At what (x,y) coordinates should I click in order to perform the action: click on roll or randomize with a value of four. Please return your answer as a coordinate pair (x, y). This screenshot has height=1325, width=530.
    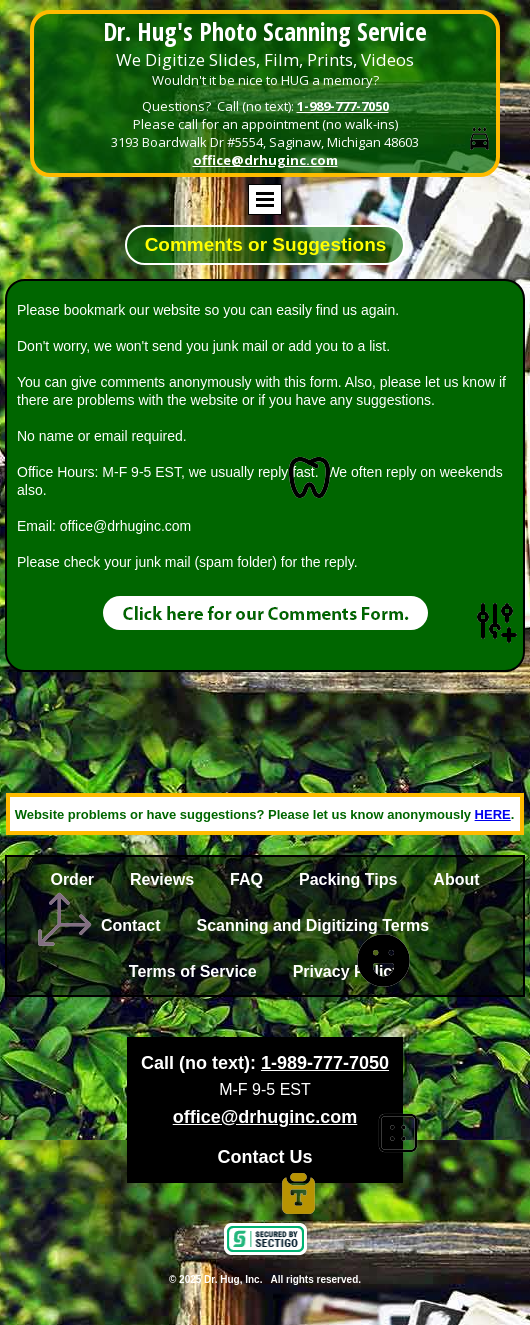
    Looking at the image, I should click on (398, 1133).